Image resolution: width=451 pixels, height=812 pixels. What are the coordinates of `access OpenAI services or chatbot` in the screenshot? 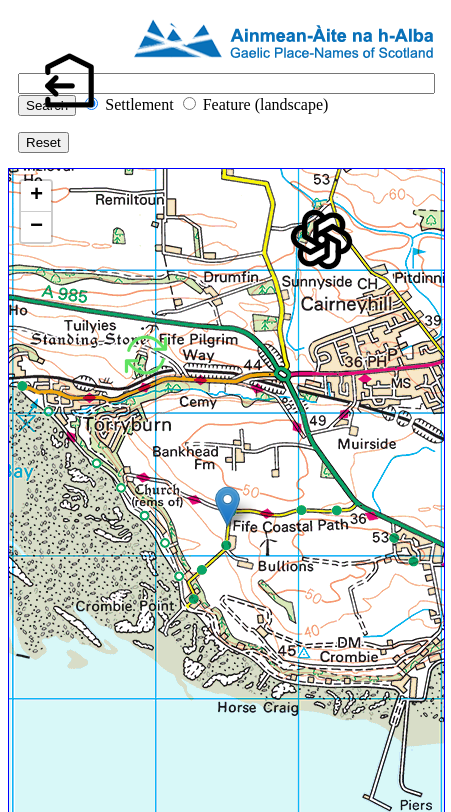 It's located at (321, 239).